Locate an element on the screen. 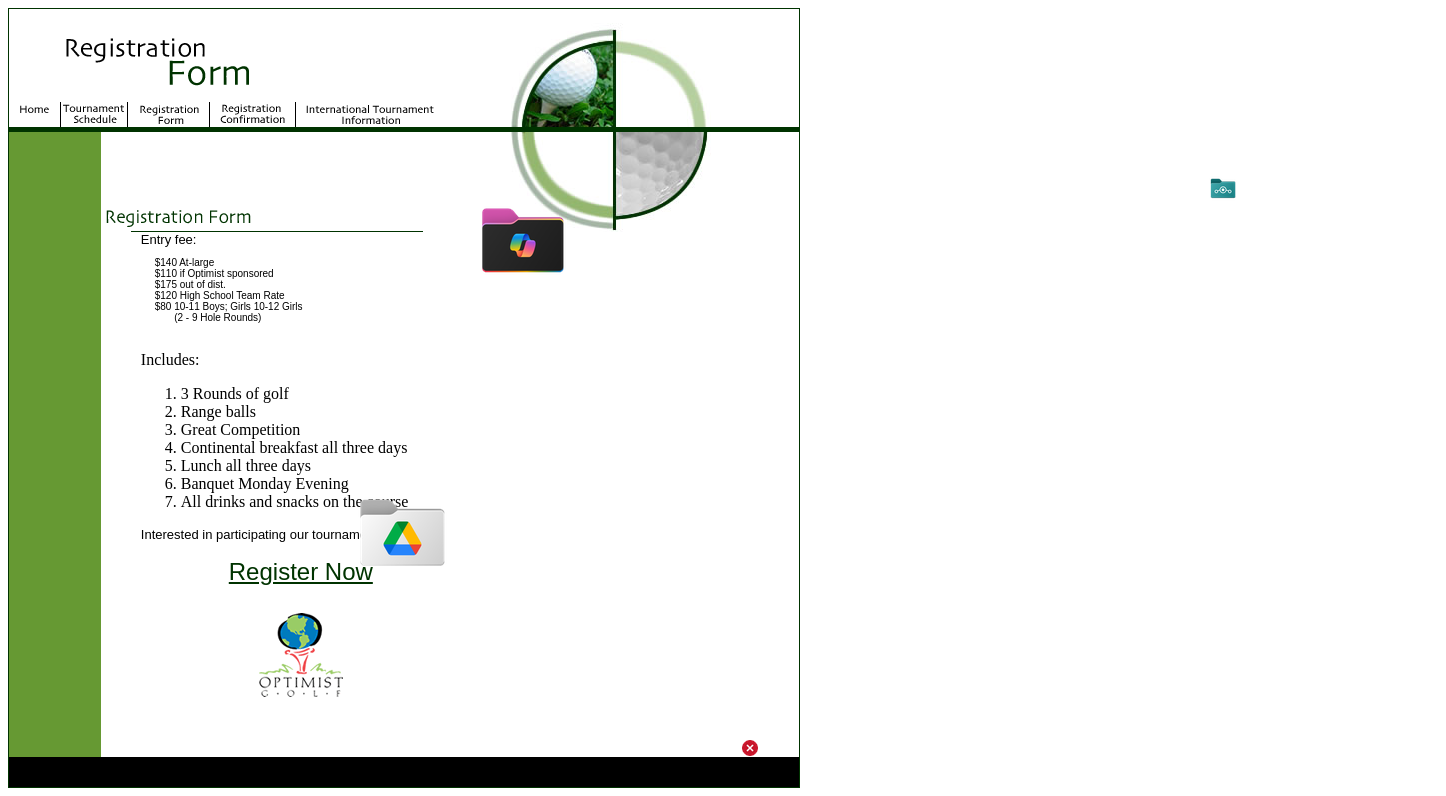 This screenshot has height=796, width=1446. close the current window or dialog is located at coordinates (750, 748).